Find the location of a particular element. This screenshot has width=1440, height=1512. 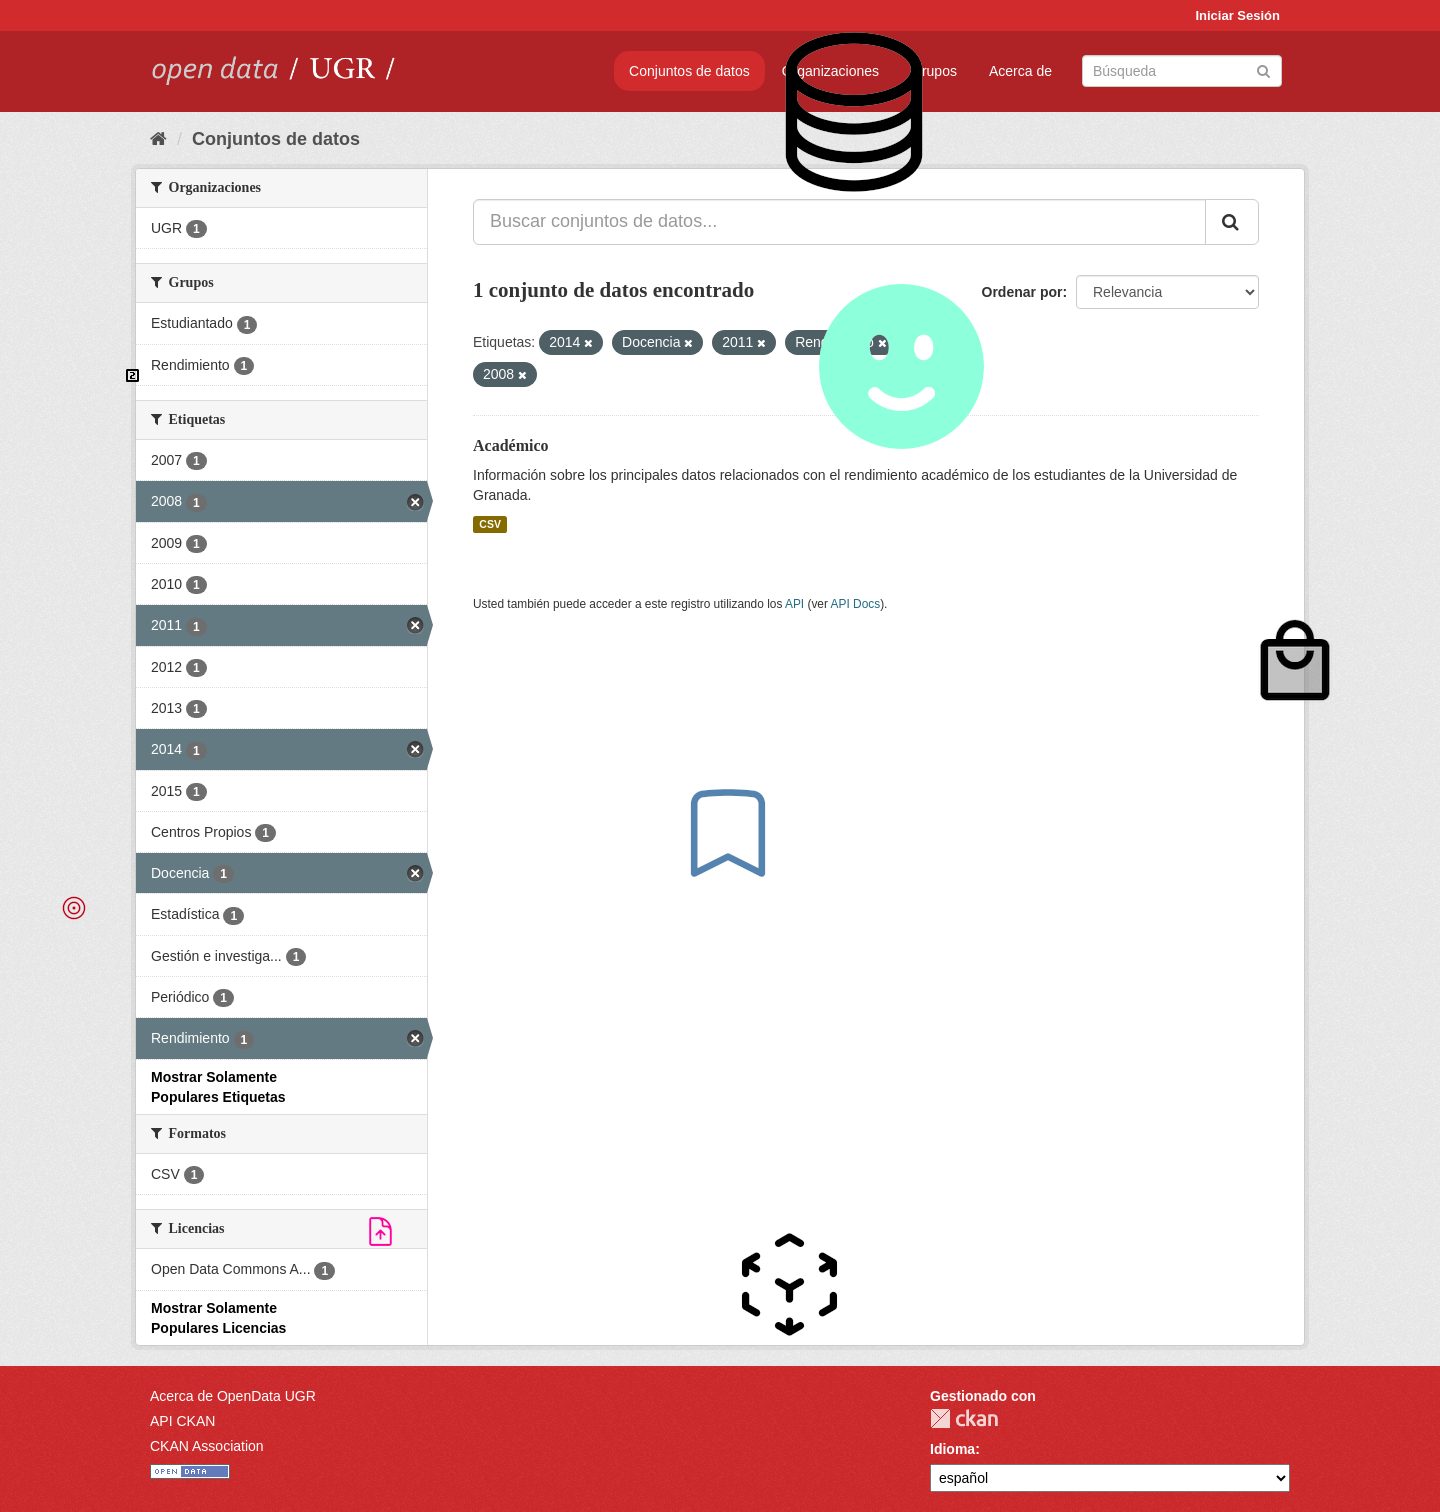

add an emoji or reaction is located at coordinates (901, 366).